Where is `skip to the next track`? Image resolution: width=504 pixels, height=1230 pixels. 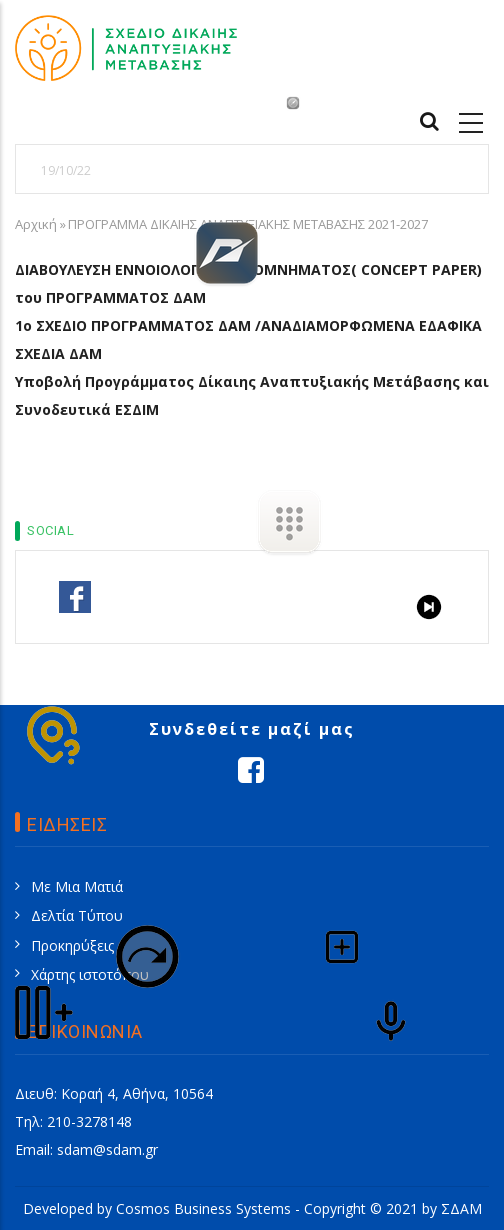
skip to the next track is located at coordinates (429, 607).